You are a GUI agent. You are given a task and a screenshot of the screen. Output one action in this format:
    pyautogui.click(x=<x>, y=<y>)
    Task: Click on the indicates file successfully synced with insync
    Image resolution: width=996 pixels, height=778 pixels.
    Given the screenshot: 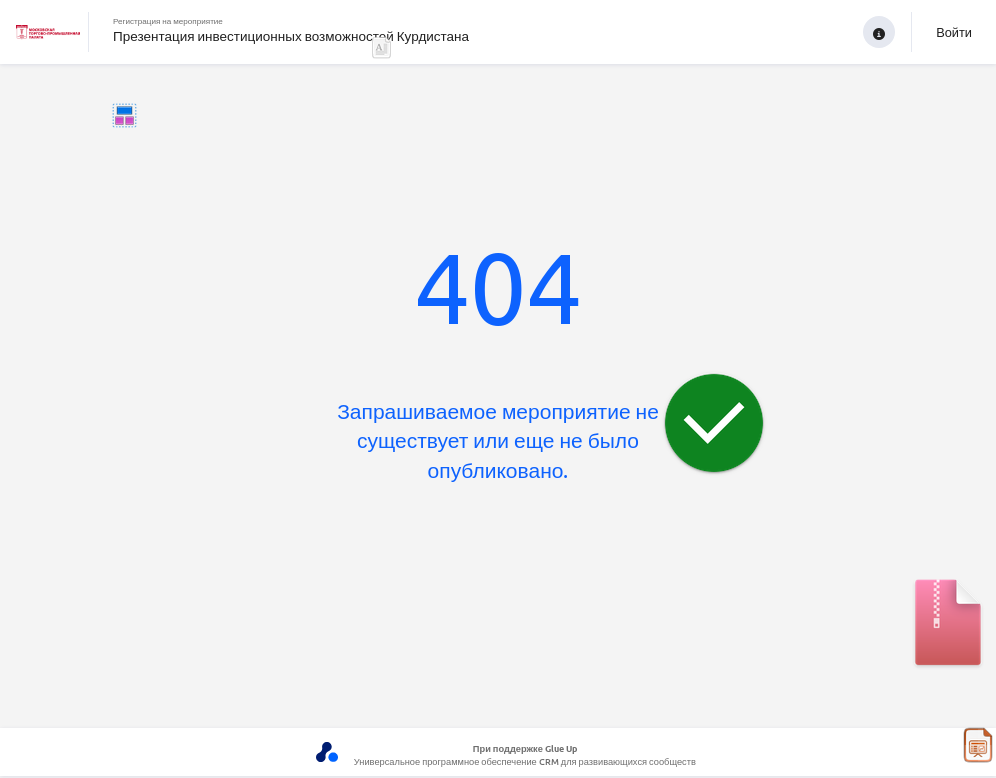 What is the action you would take?
    pyautogui.click(x=714, y=423)
    